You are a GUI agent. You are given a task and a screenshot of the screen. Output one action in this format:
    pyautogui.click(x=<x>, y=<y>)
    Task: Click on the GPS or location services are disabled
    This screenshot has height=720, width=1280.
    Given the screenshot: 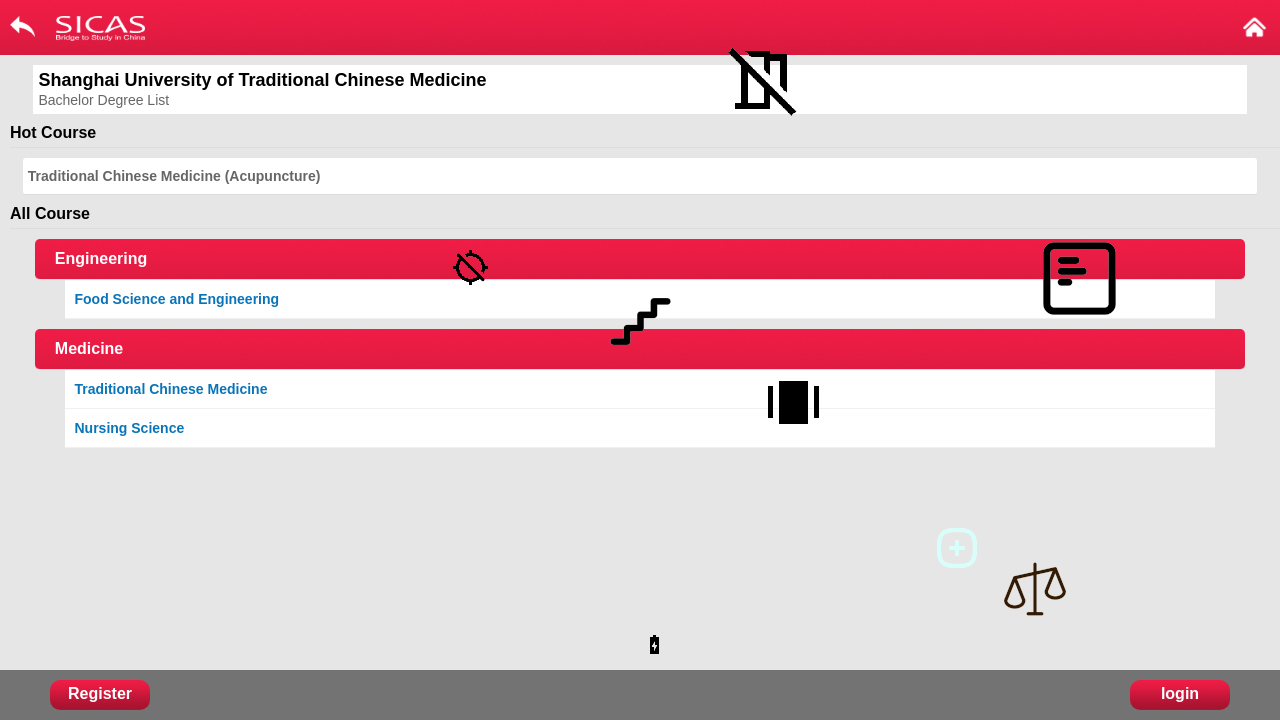 What is the action you would take?
    pyautogui.click(x=470, y=267)
    